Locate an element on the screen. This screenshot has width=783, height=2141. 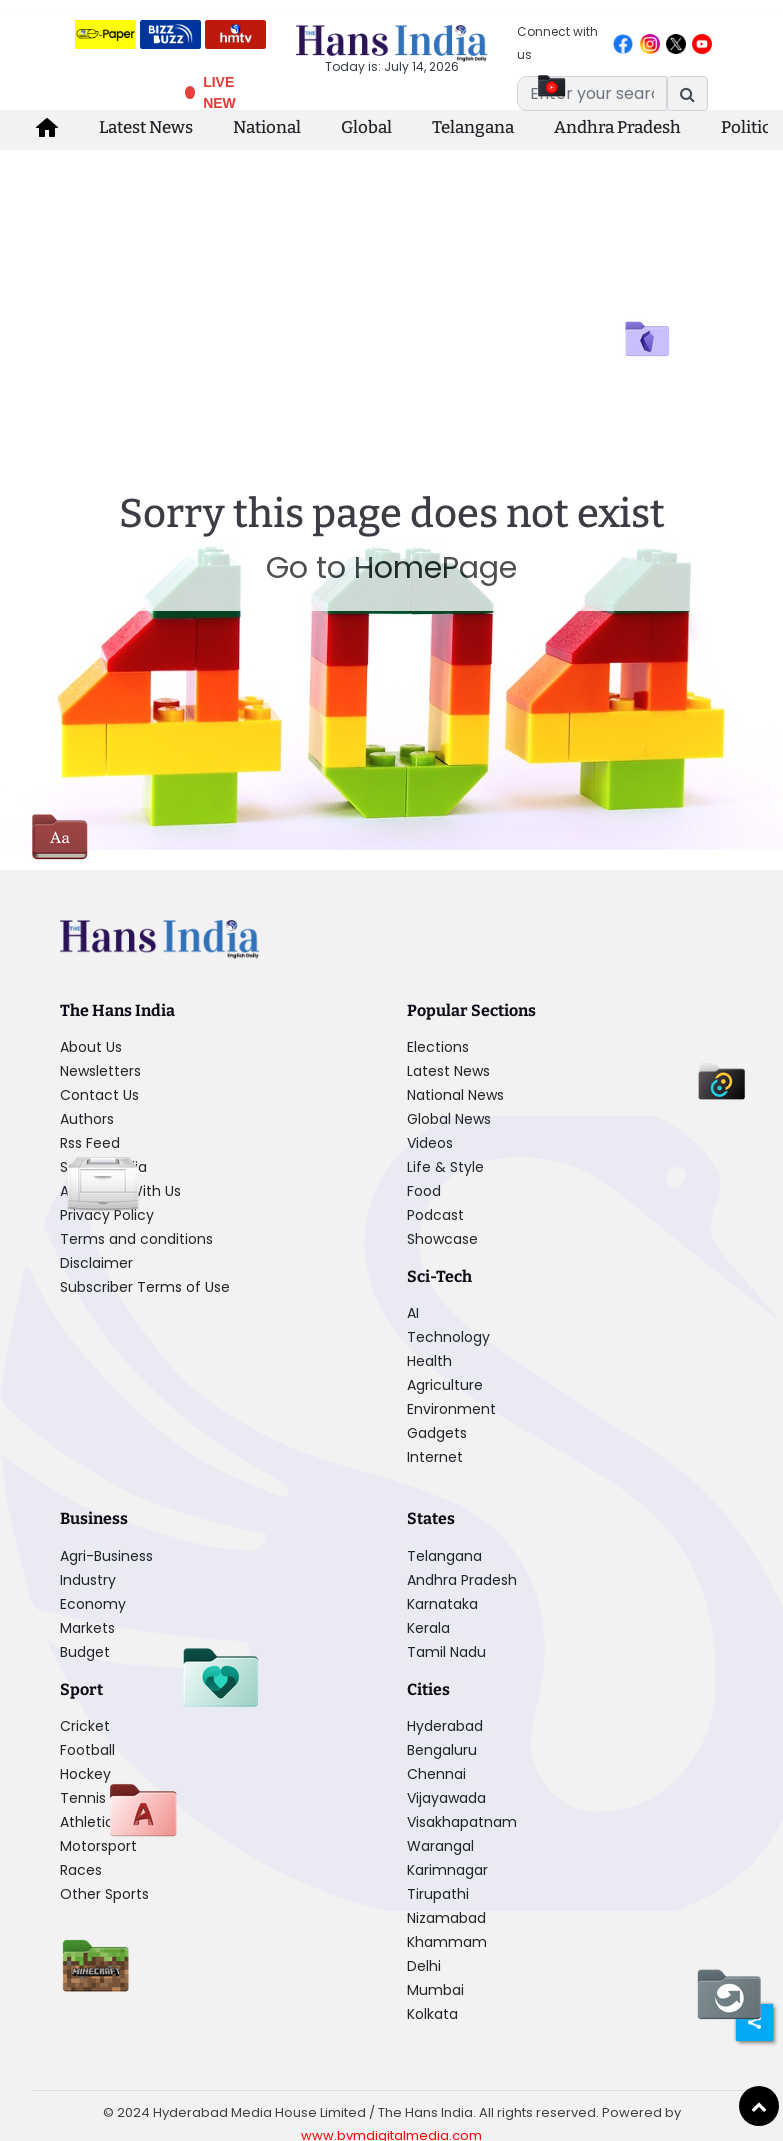
folder containing portable applications is located at coordinates (729, 1996).